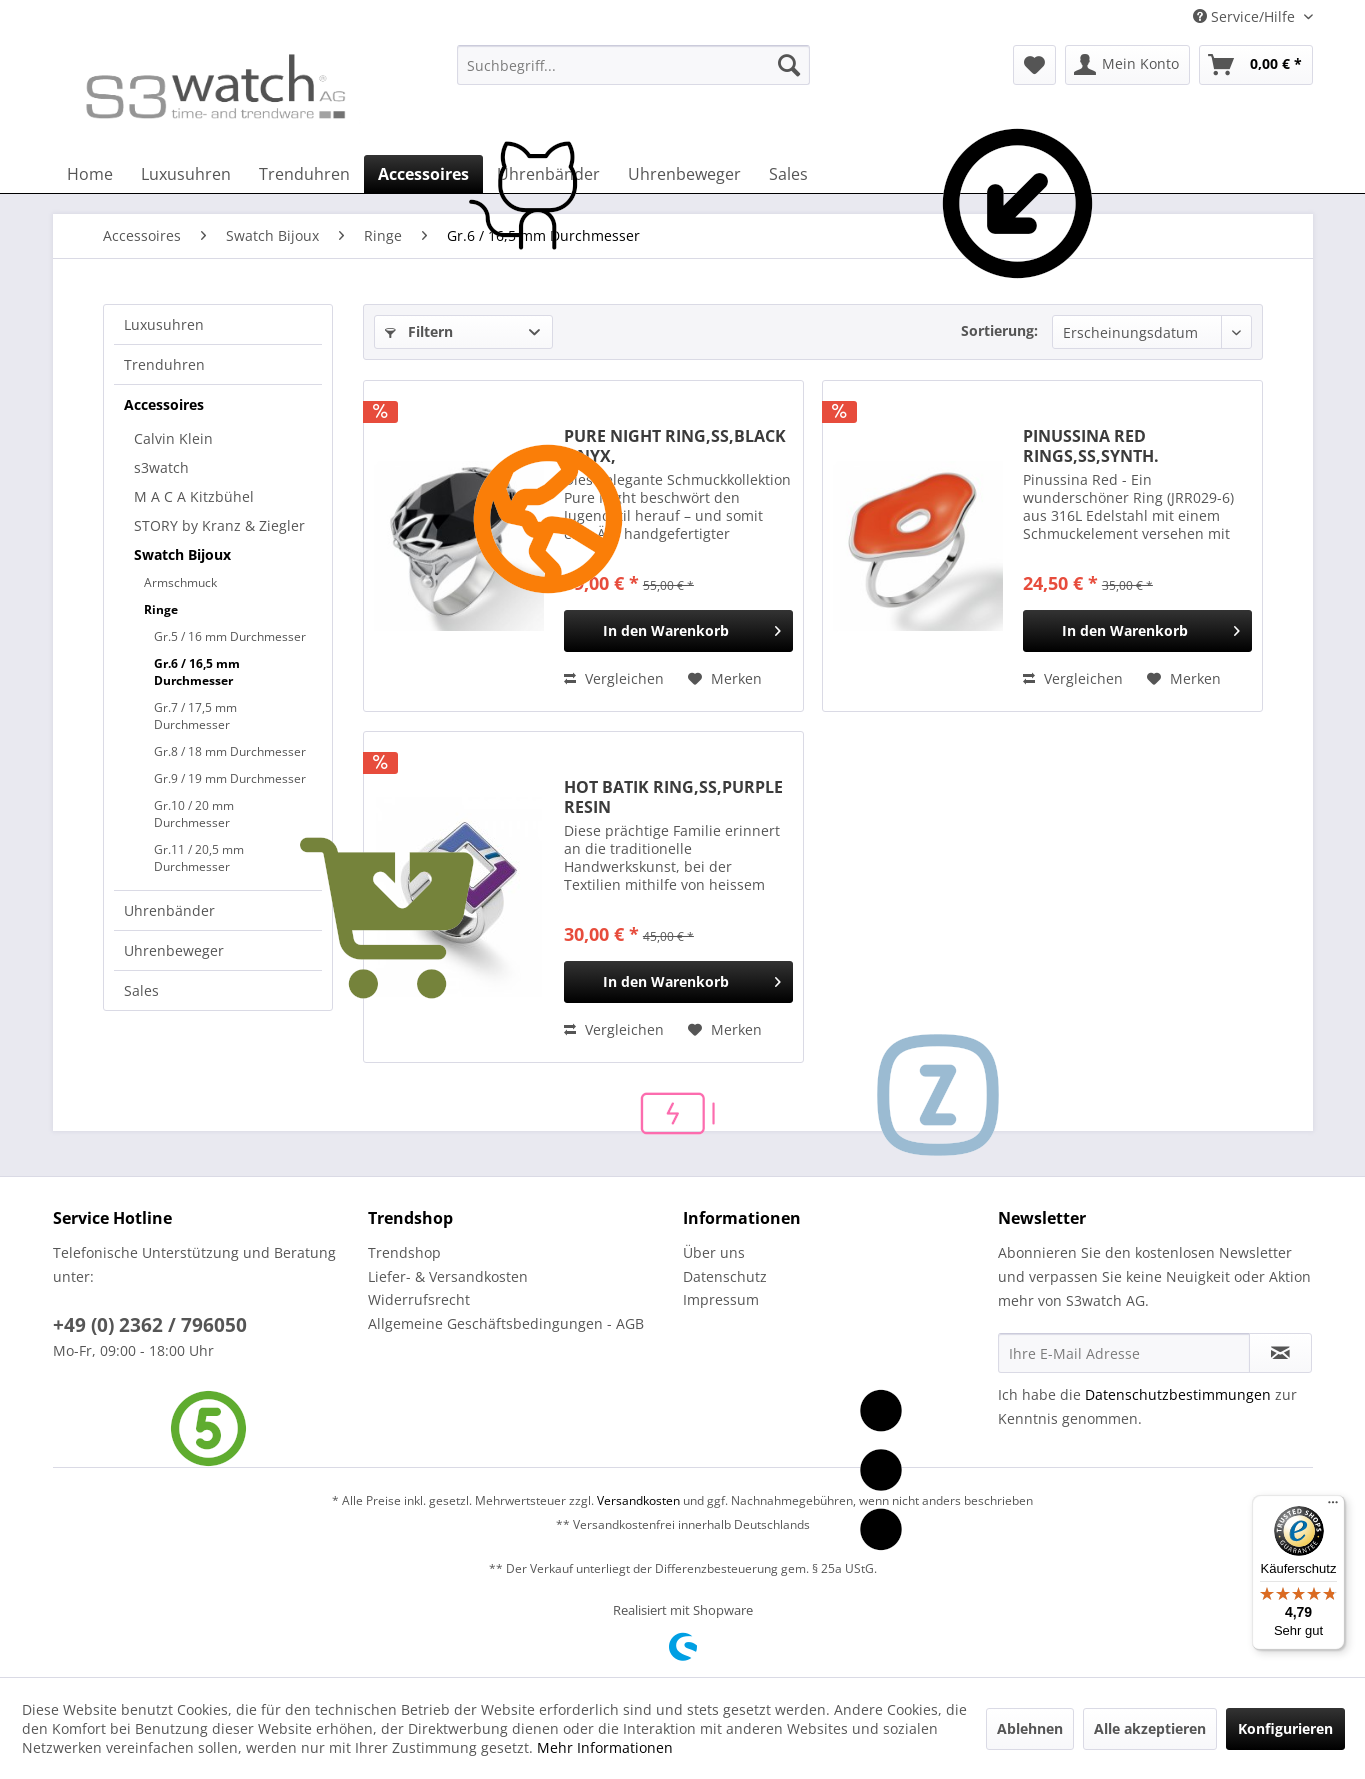  I want to click on indicates step five in a numbered sequence, so click(208, 1428).